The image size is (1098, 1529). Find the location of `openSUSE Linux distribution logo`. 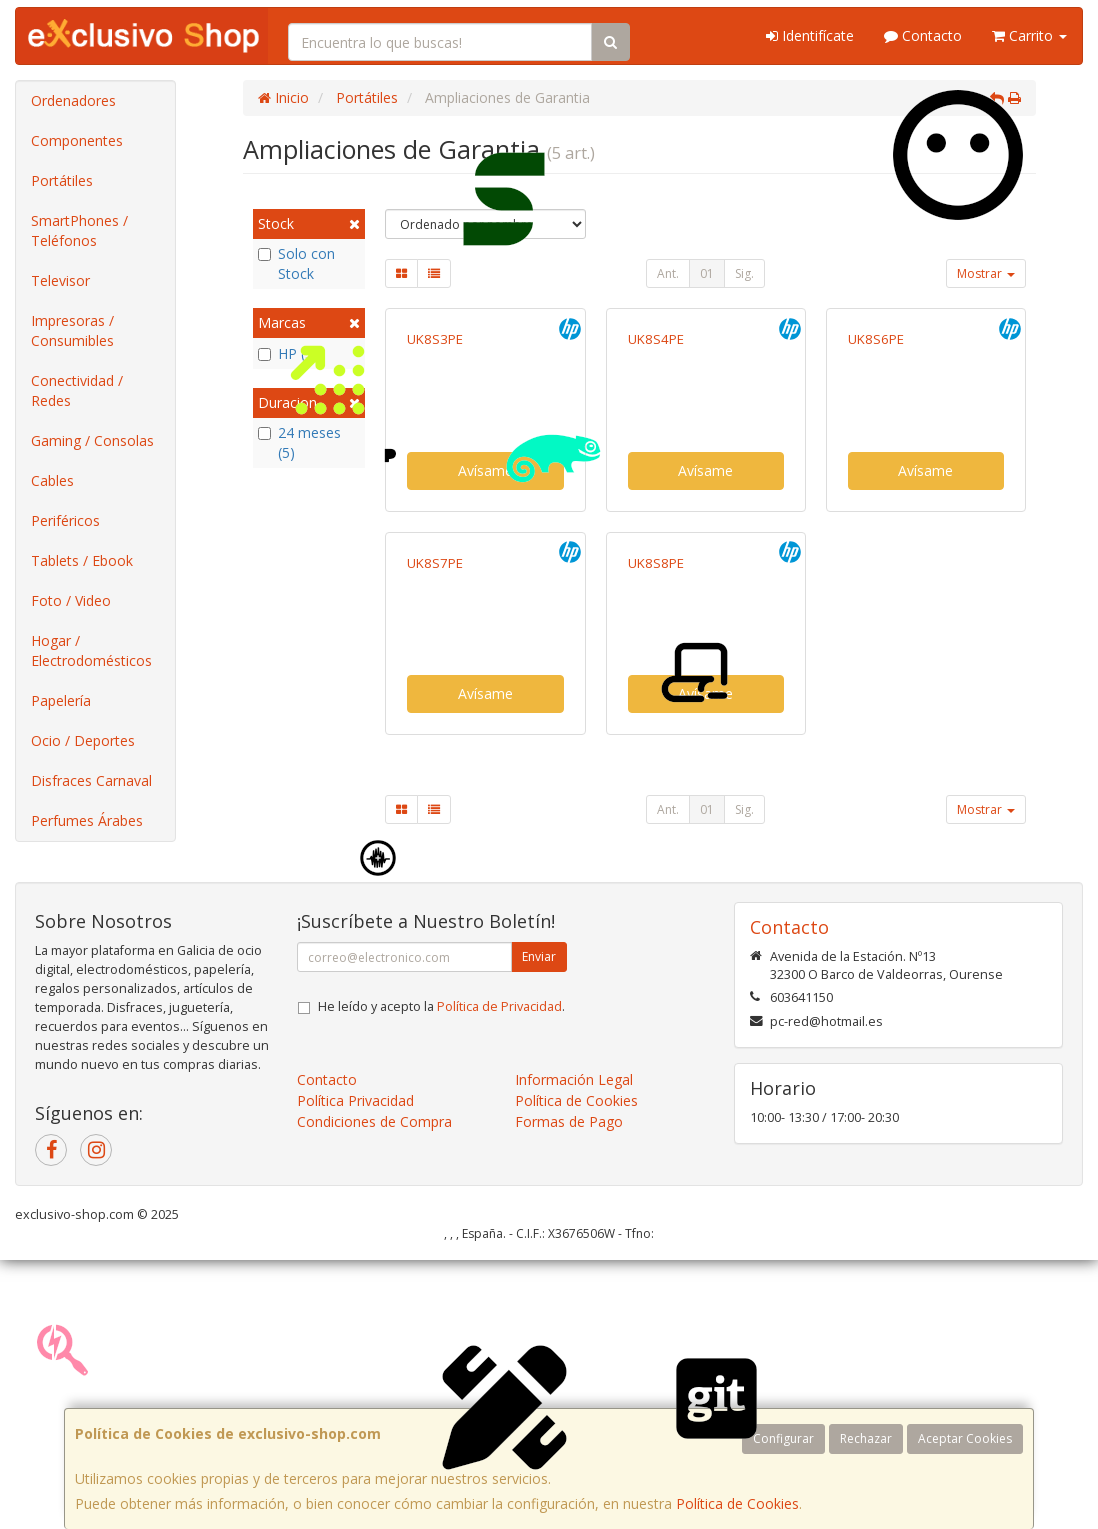

openSUSE Linux distribution logo is located at coordinates (553, 458).